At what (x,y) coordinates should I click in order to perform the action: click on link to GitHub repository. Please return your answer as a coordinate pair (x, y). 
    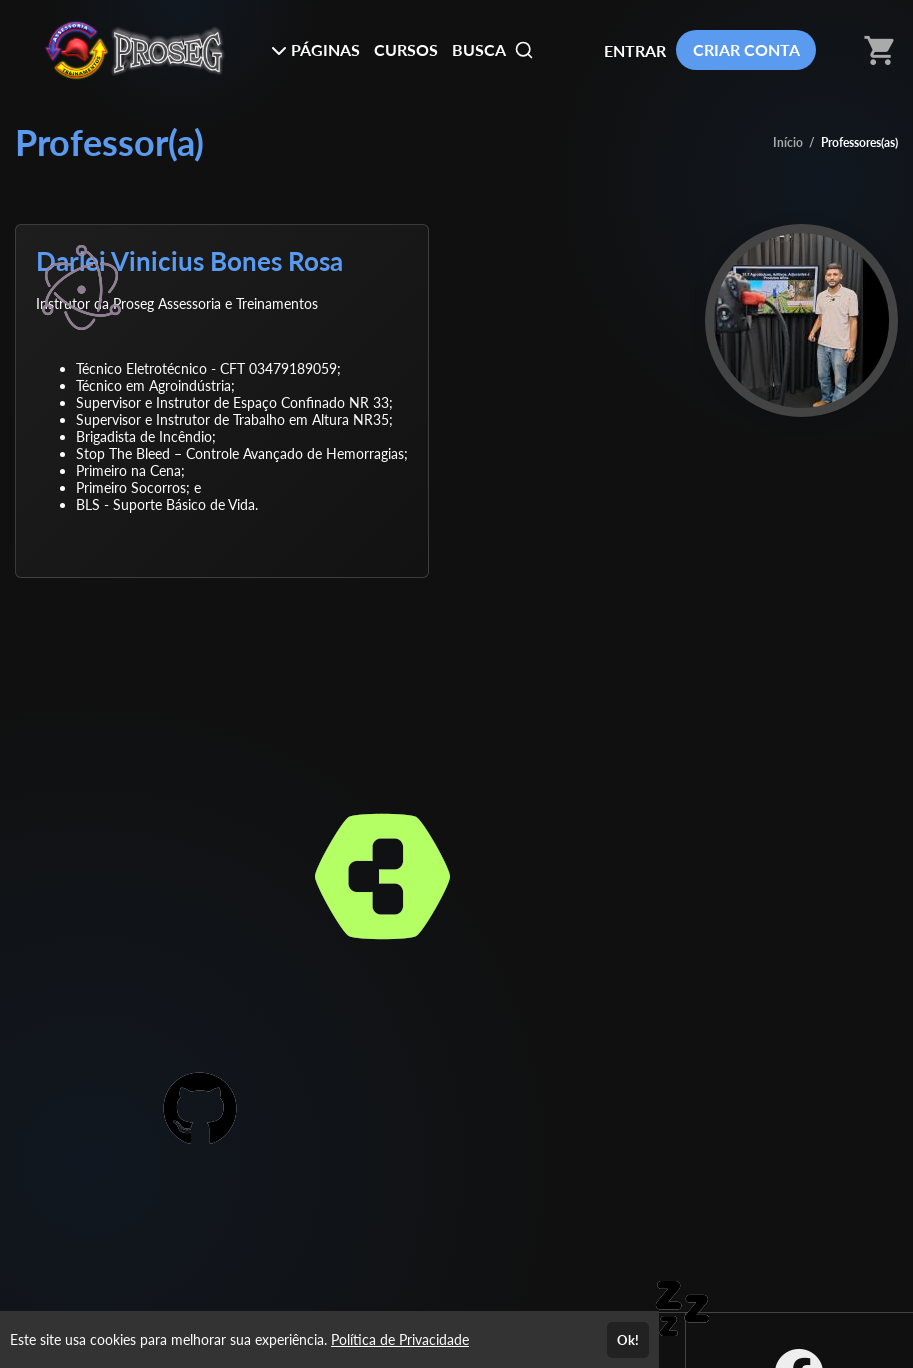
    Looking at the image, I should click on (200, 1109).